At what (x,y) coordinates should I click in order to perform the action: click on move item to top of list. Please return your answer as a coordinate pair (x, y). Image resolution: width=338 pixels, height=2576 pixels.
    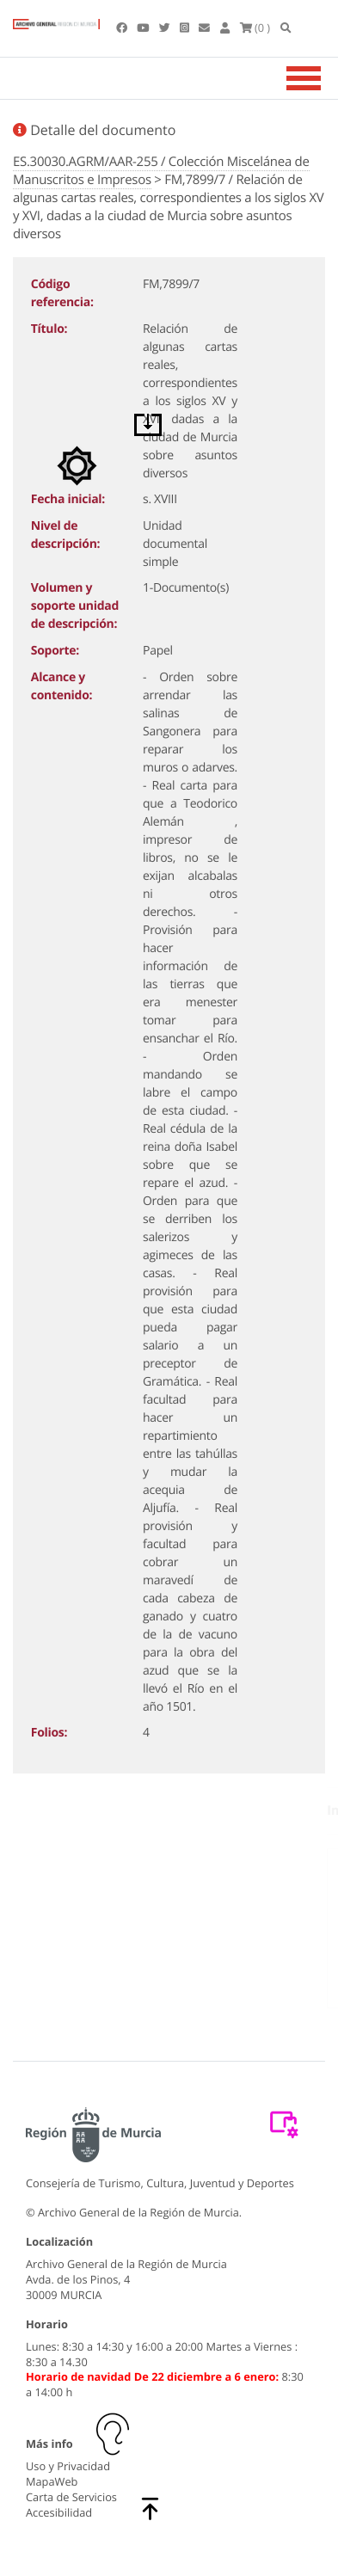
    Looking at the image, I should click on (150, 2508).